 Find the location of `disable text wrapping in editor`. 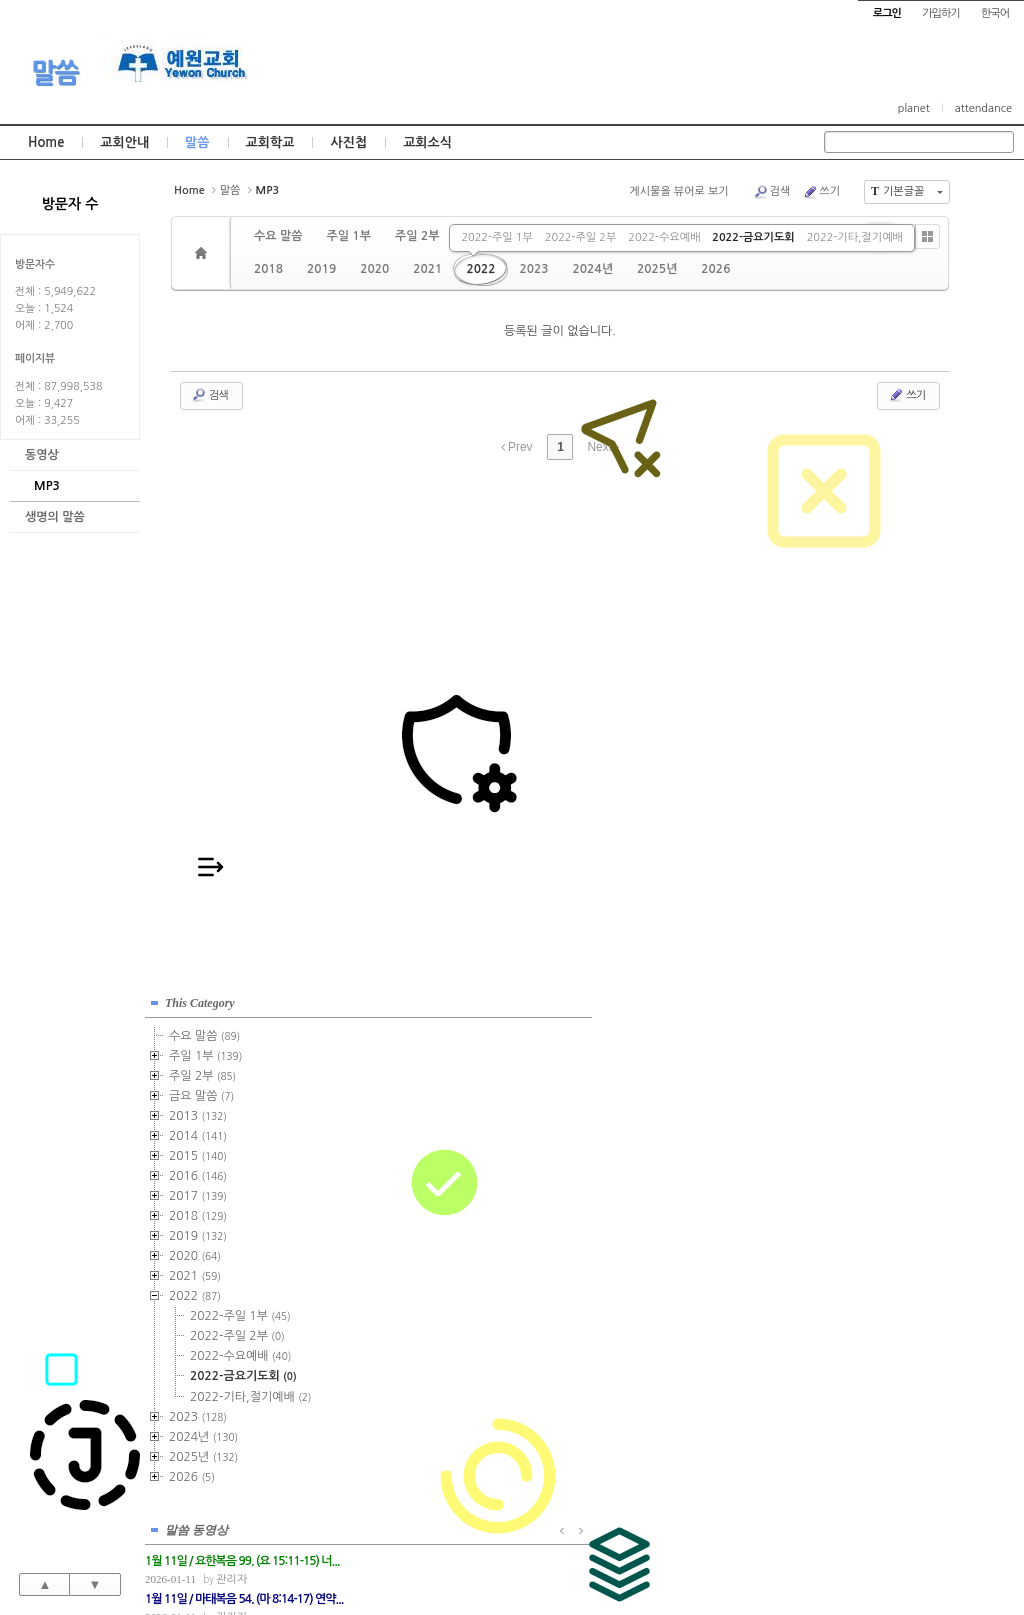

disable text wrapping in editor is located at coordinates (210, 867).